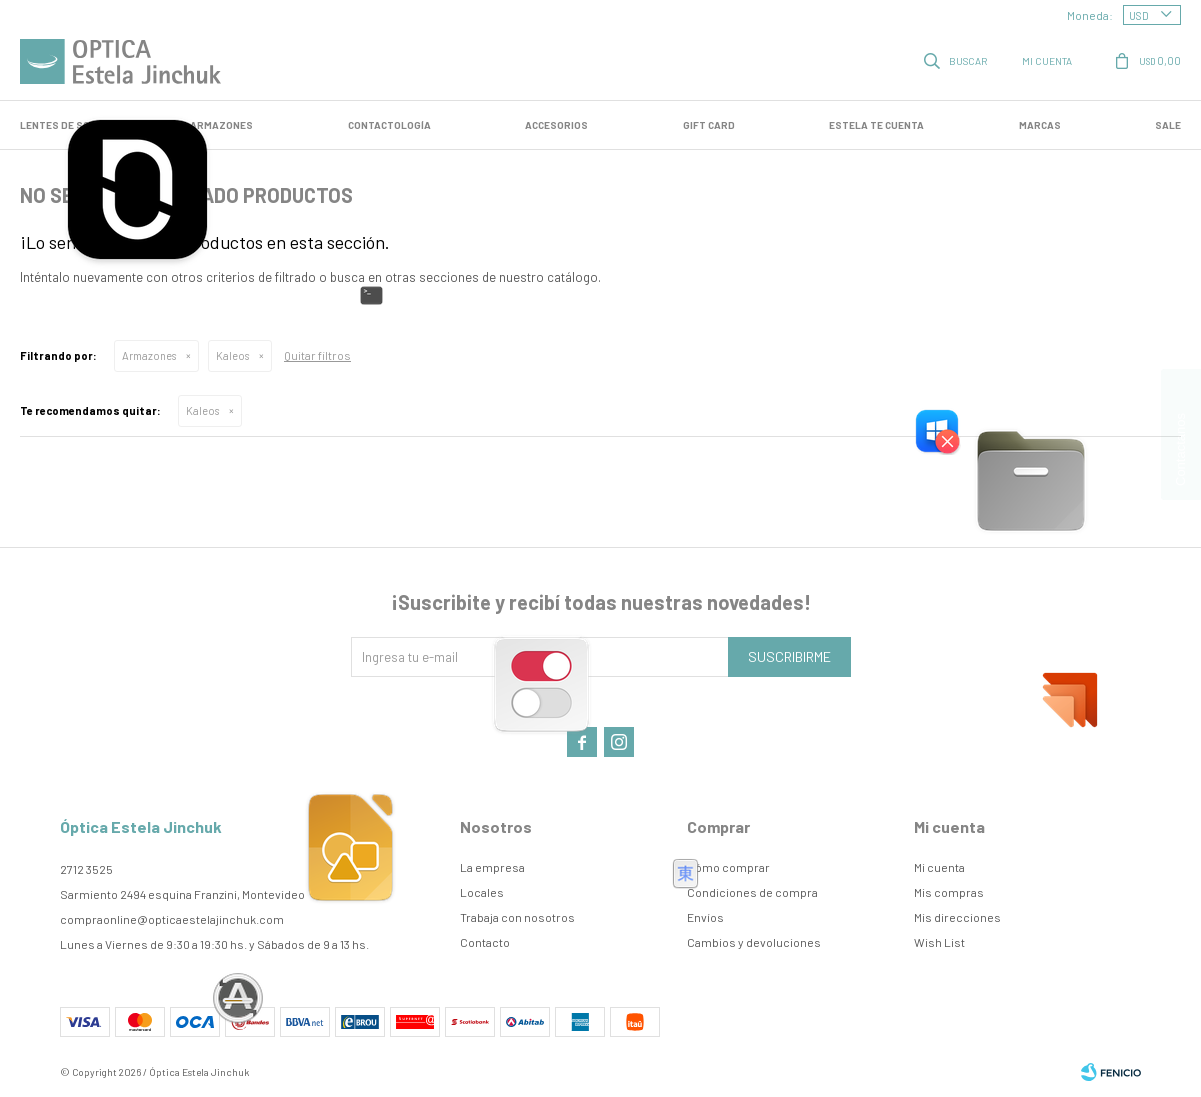 This screenshot has width=1201, height=1097. Describe the element at coordinates (1031, 481) in the screenshot. I see `open the file manager application` at that location.